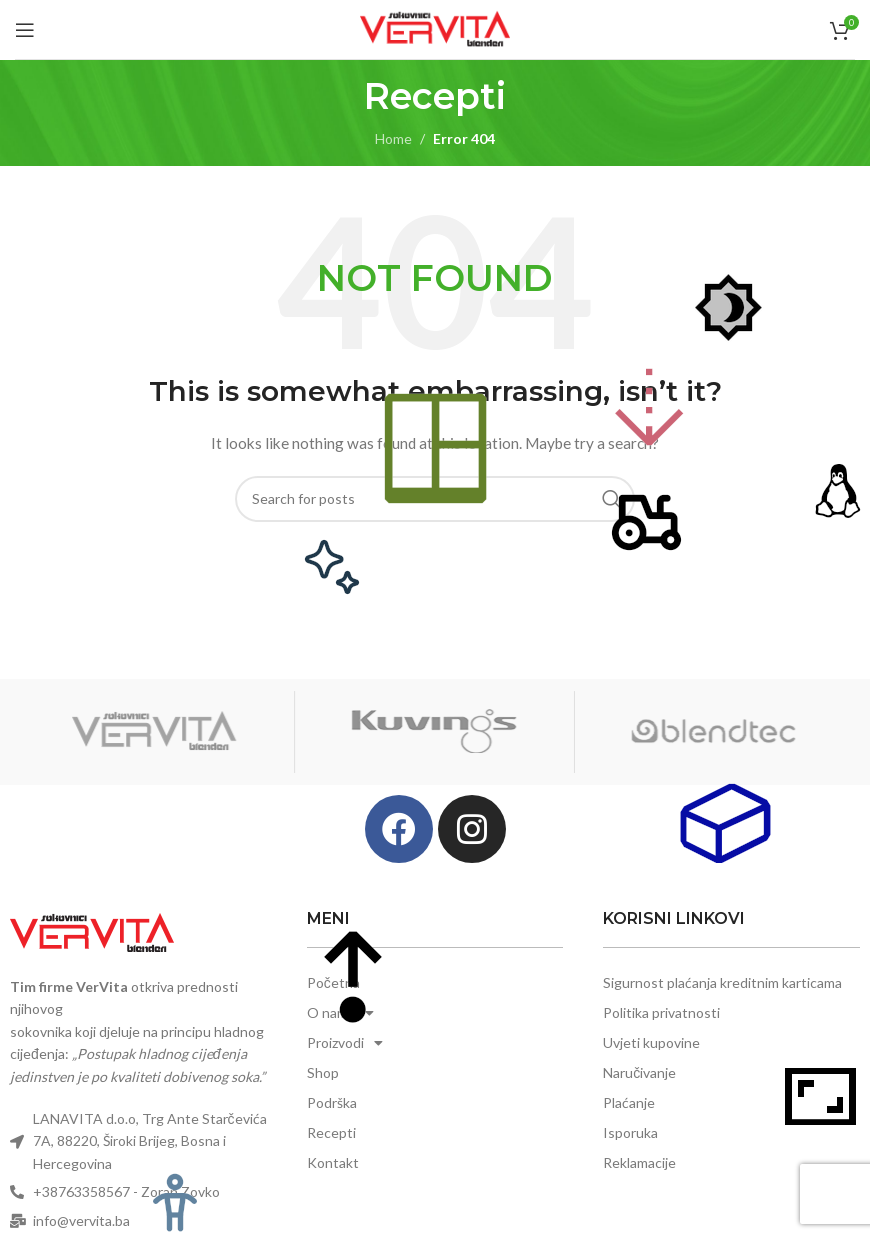  Describe the element at coordinates (646, 407) in the screenshot. I see `fetch changes from a remote git repository` at that location.